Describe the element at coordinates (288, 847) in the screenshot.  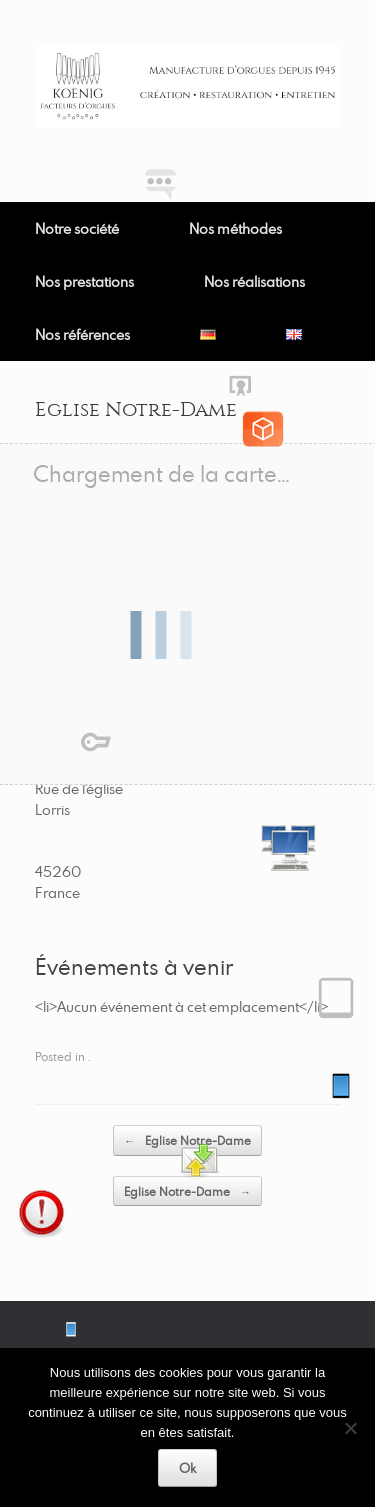
I see `view computers in your local network workgroup` at that location.